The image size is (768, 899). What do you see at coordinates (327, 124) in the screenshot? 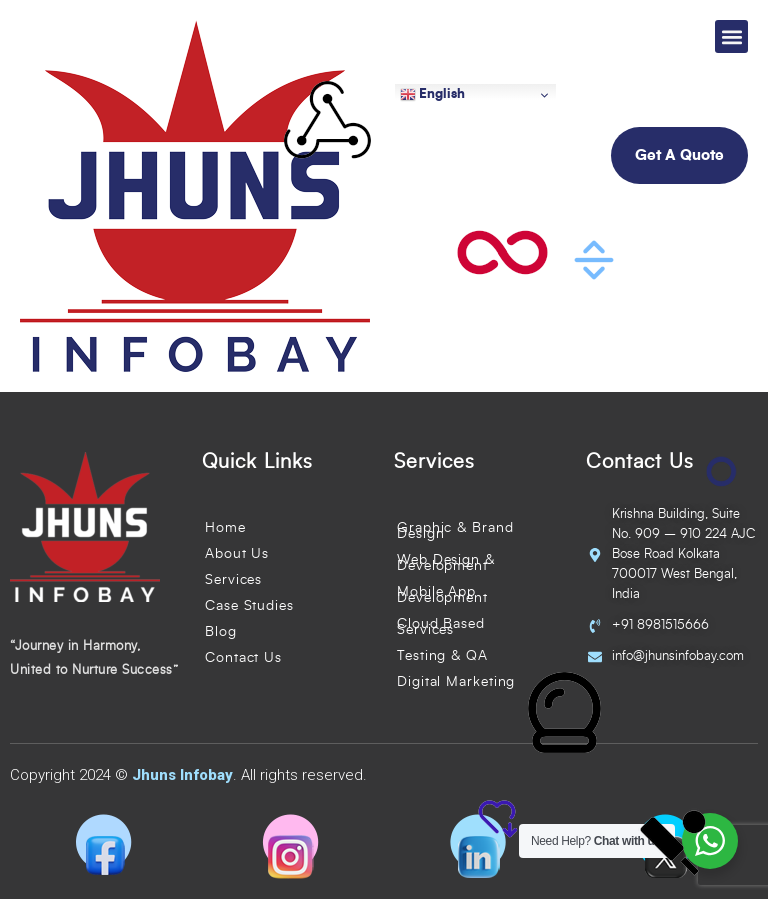
I see `configure webhook integrations` at bounding box center [327, 124].